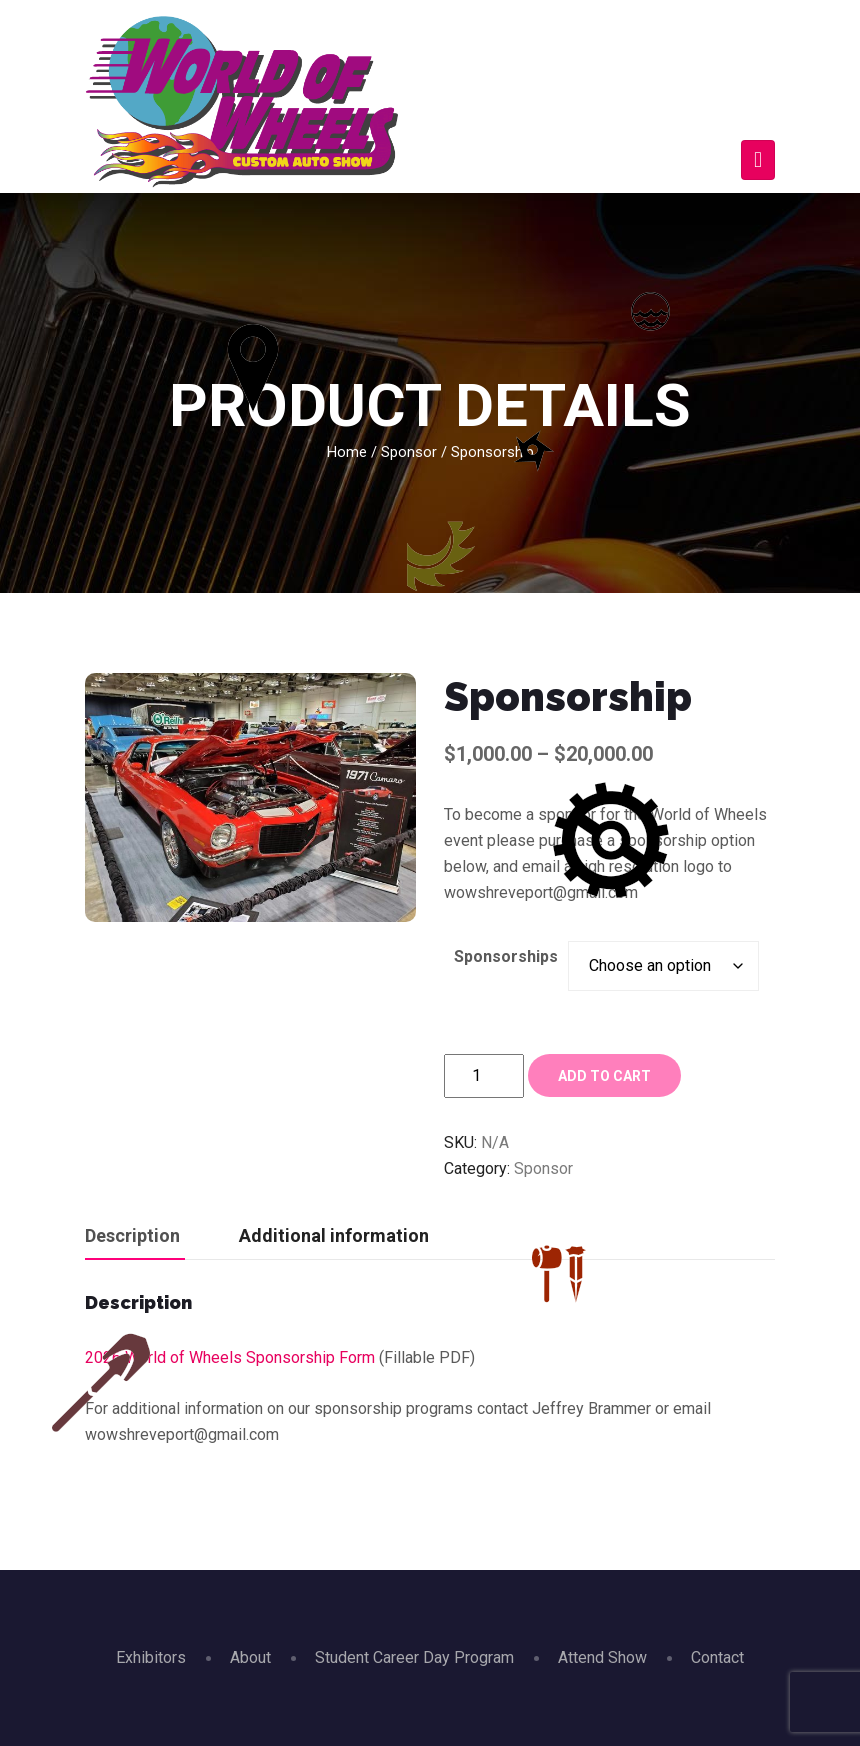  Describe the element at coordinates (253, 368) in the screenshot. I see `view current location on map` at that location.